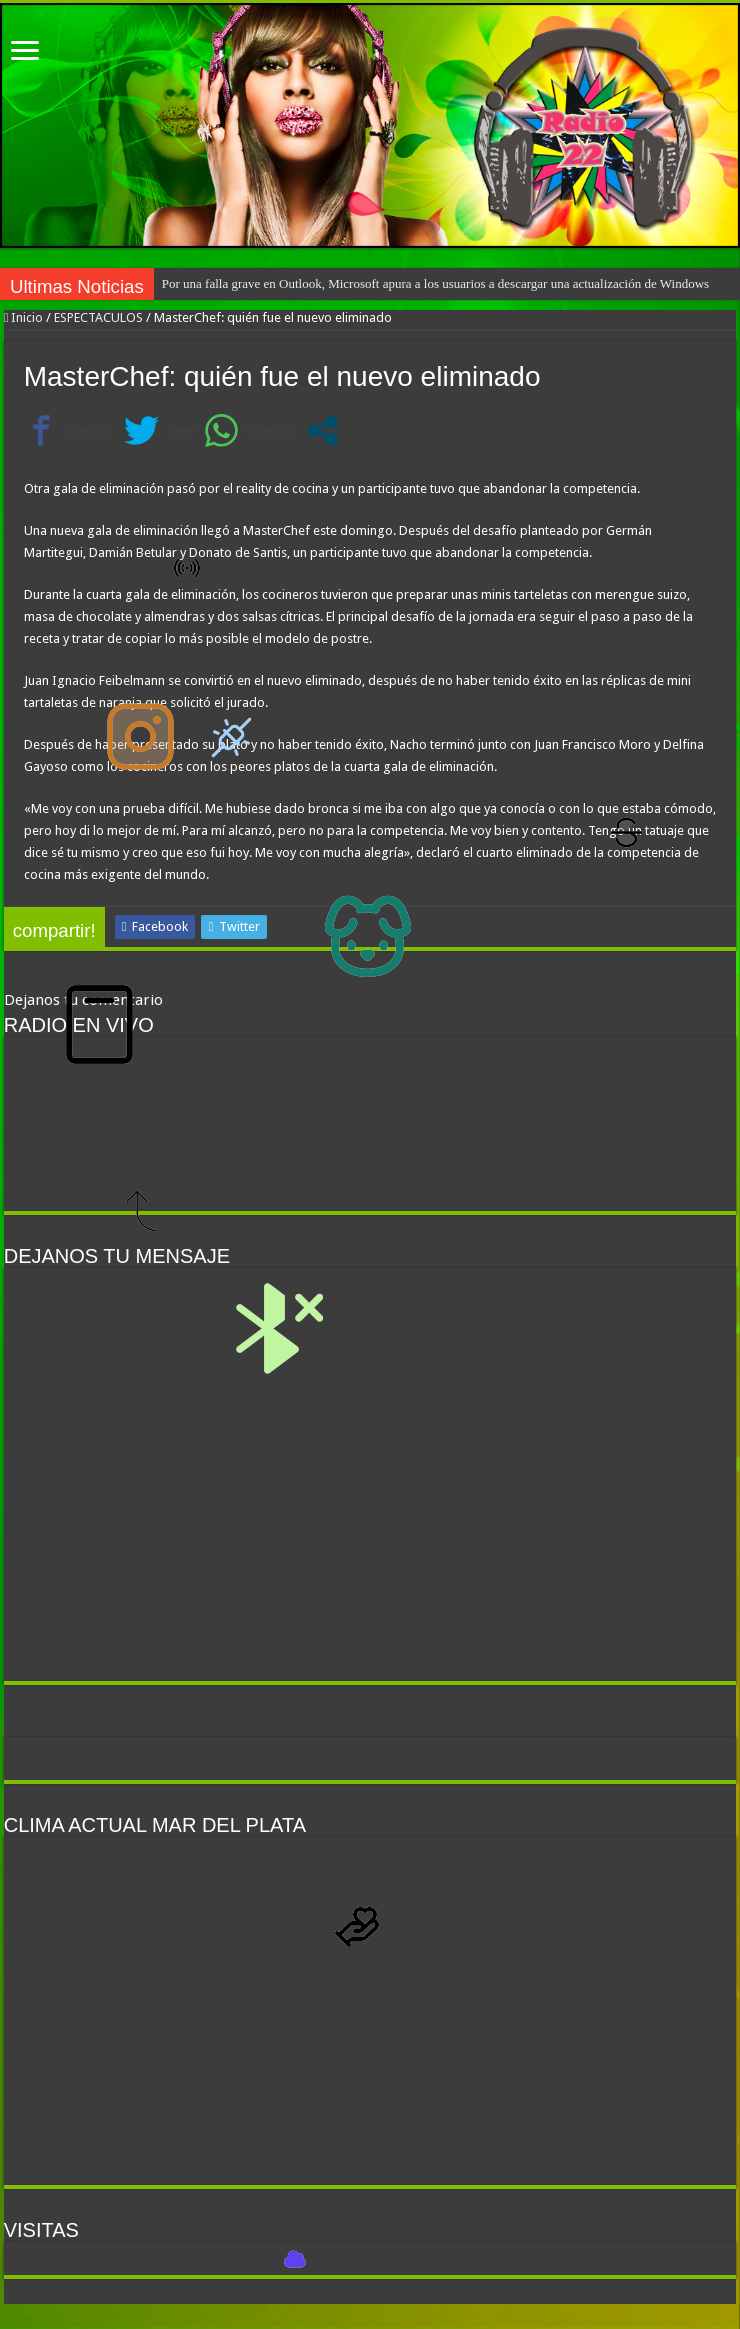  What do you see at coordinates (140, 736) in the screenshot?
I see `open instagram app` at bounding box center [140, 736].